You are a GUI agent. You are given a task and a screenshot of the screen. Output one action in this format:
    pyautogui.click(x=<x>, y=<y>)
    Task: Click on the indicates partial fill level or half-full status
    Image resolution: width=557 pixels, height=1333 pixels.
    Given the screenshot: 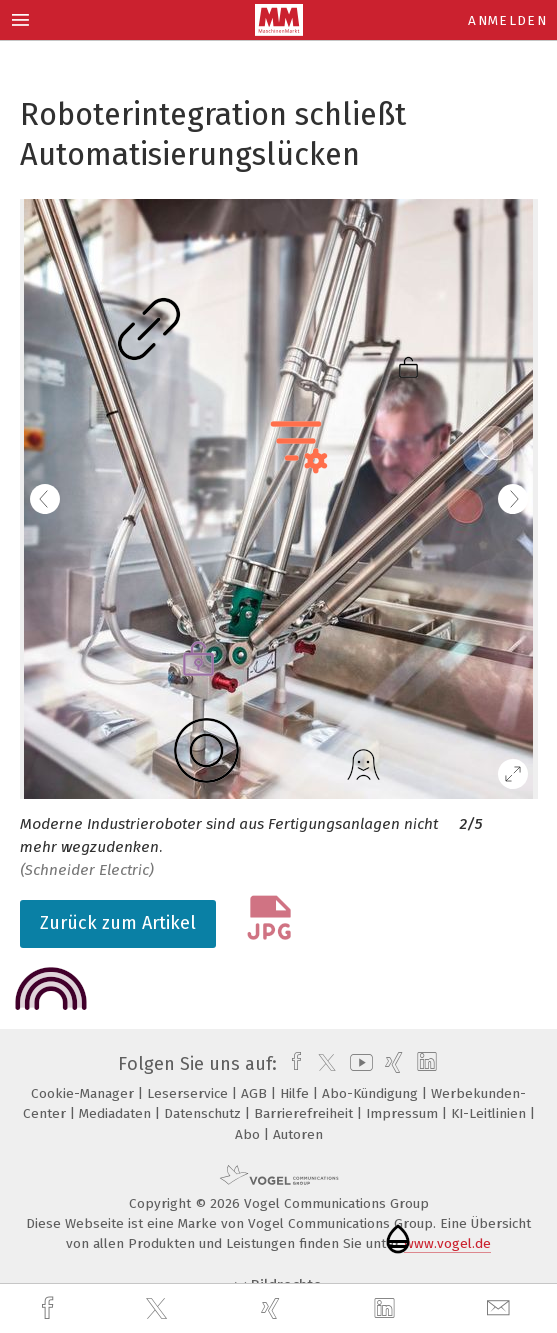 What is the action you would take?
    pyautogui.click(x=398, y=1240)
    